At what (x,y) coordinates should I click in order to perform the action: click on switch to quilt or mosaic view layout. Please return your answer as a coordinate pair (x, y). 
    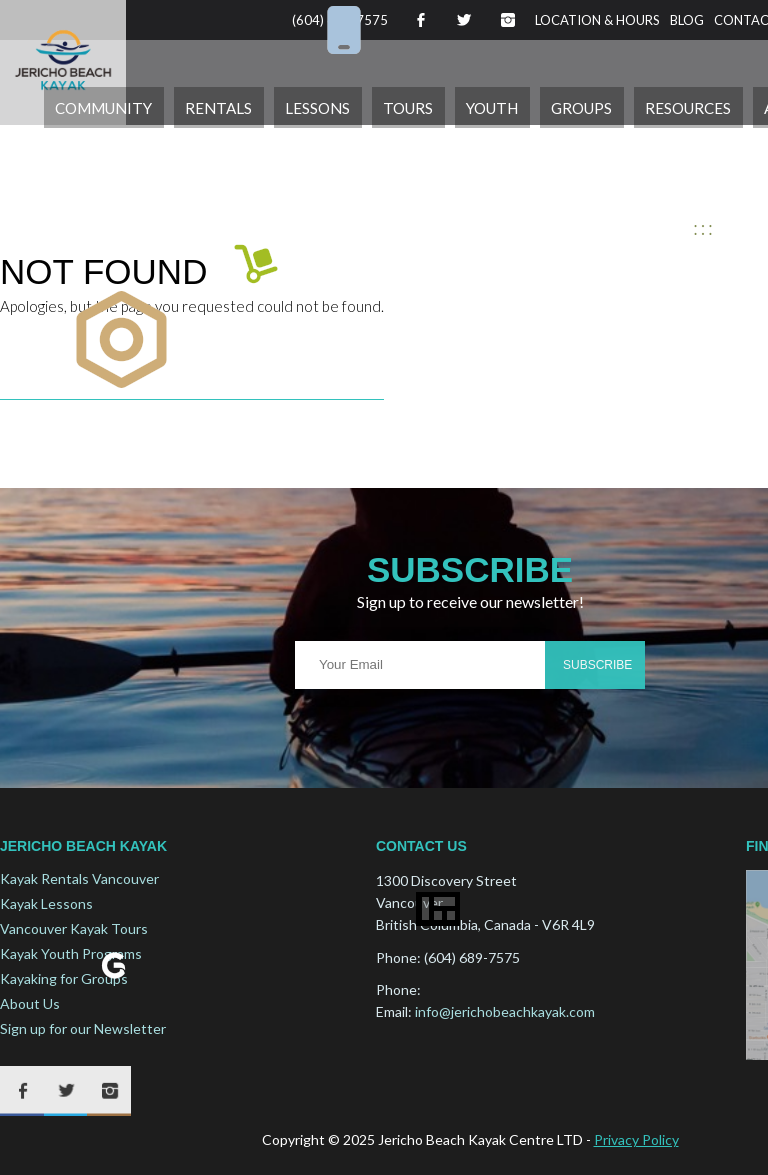
    Looking at the image, I should click on (437, 910).